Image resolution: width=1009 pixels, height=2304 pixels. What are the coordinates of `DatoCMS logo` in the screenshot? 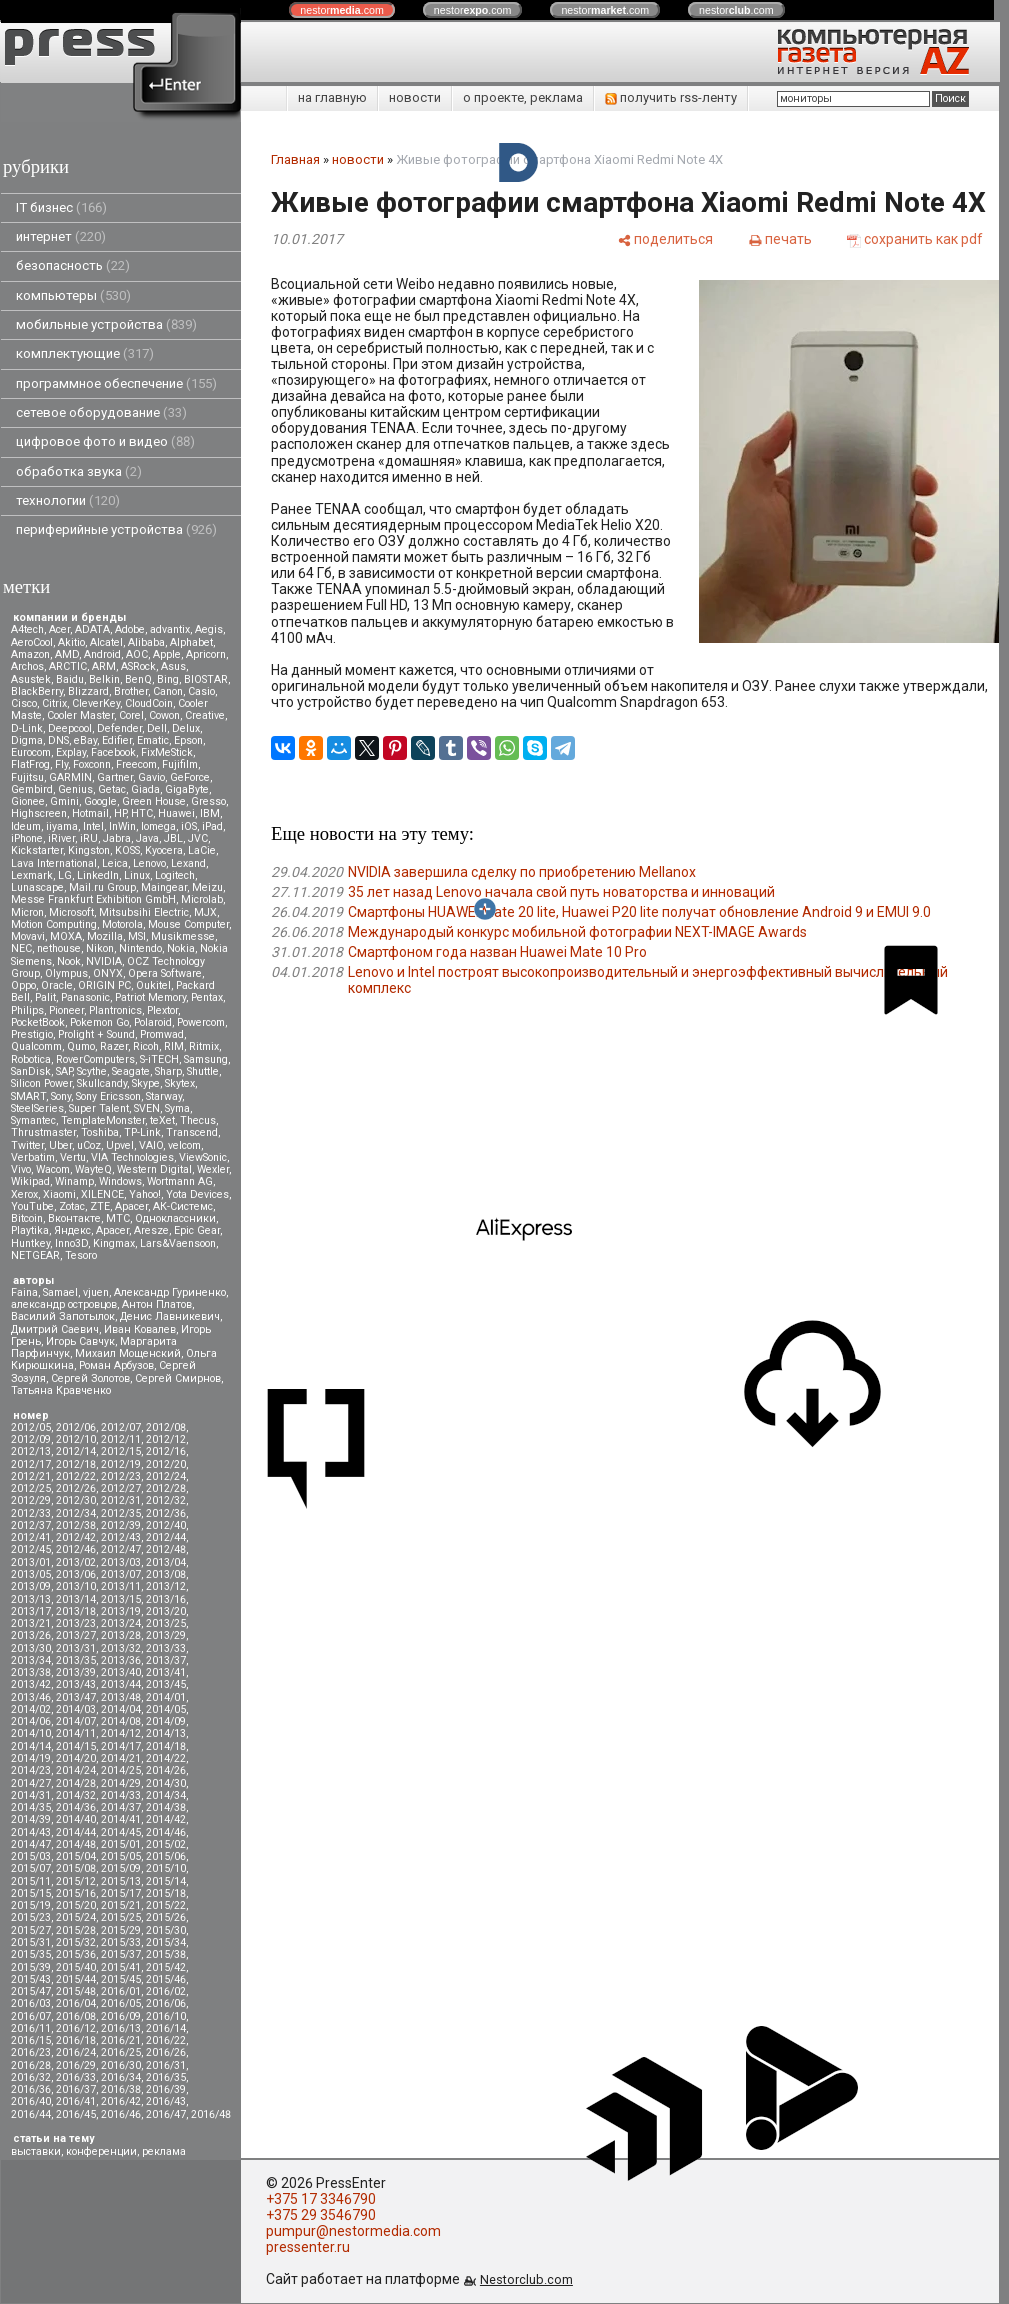 It's located at (518, 162).